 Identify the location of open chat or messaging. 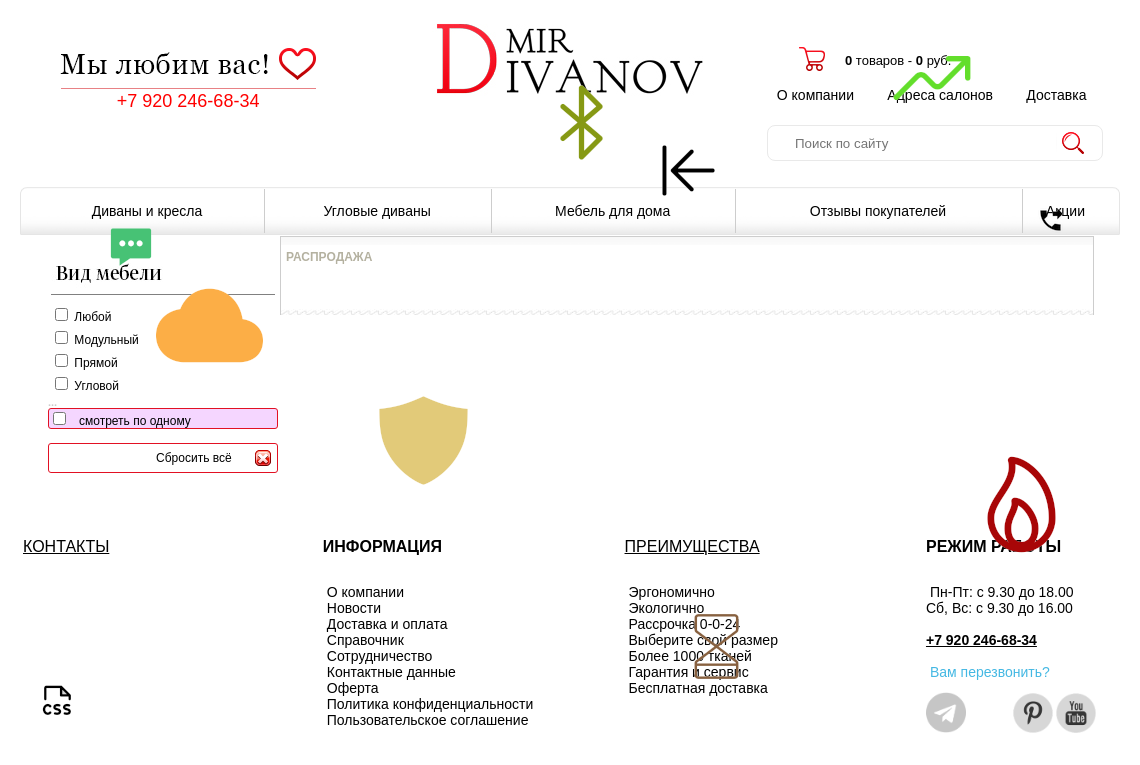
(131, 247).